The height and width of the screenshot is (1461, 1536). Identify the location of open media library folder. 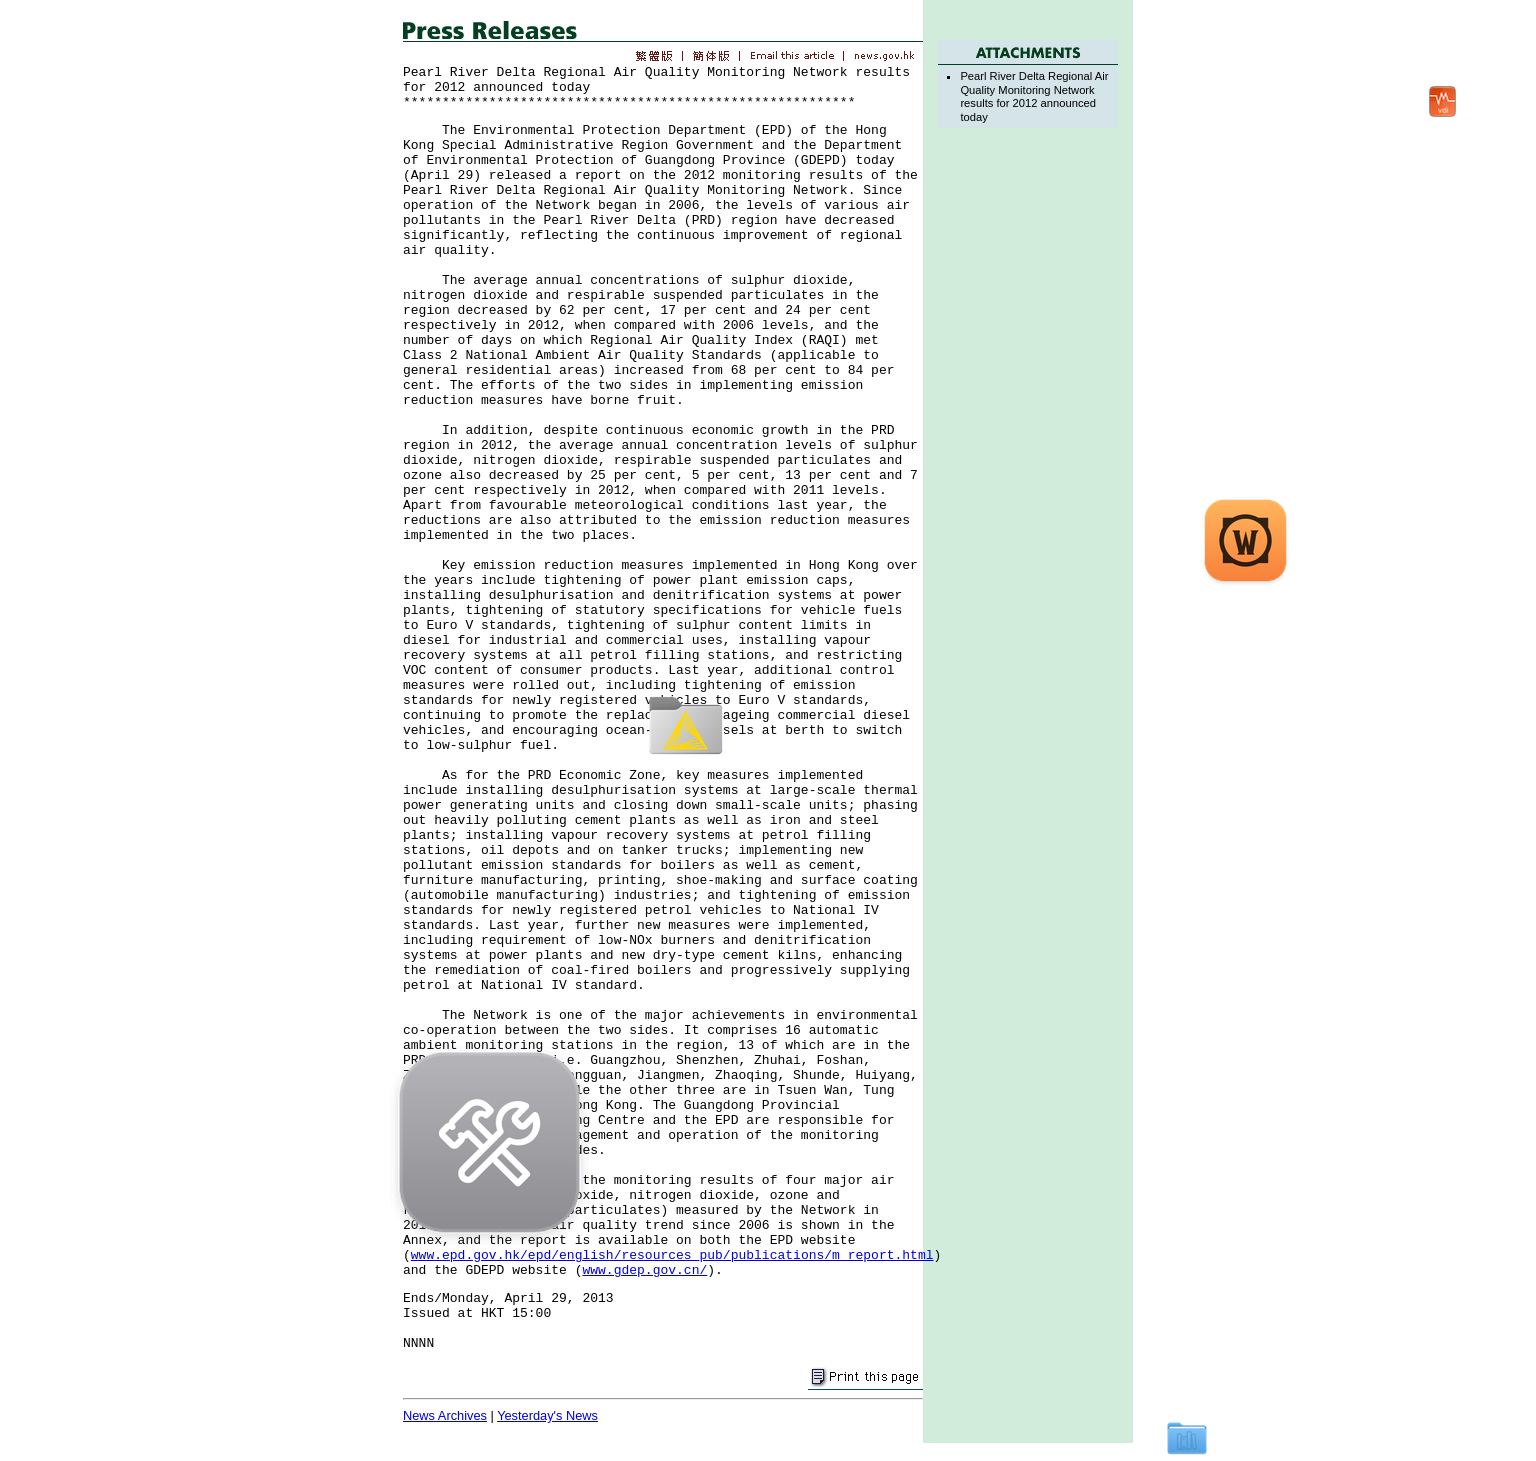
(1187, 1438).